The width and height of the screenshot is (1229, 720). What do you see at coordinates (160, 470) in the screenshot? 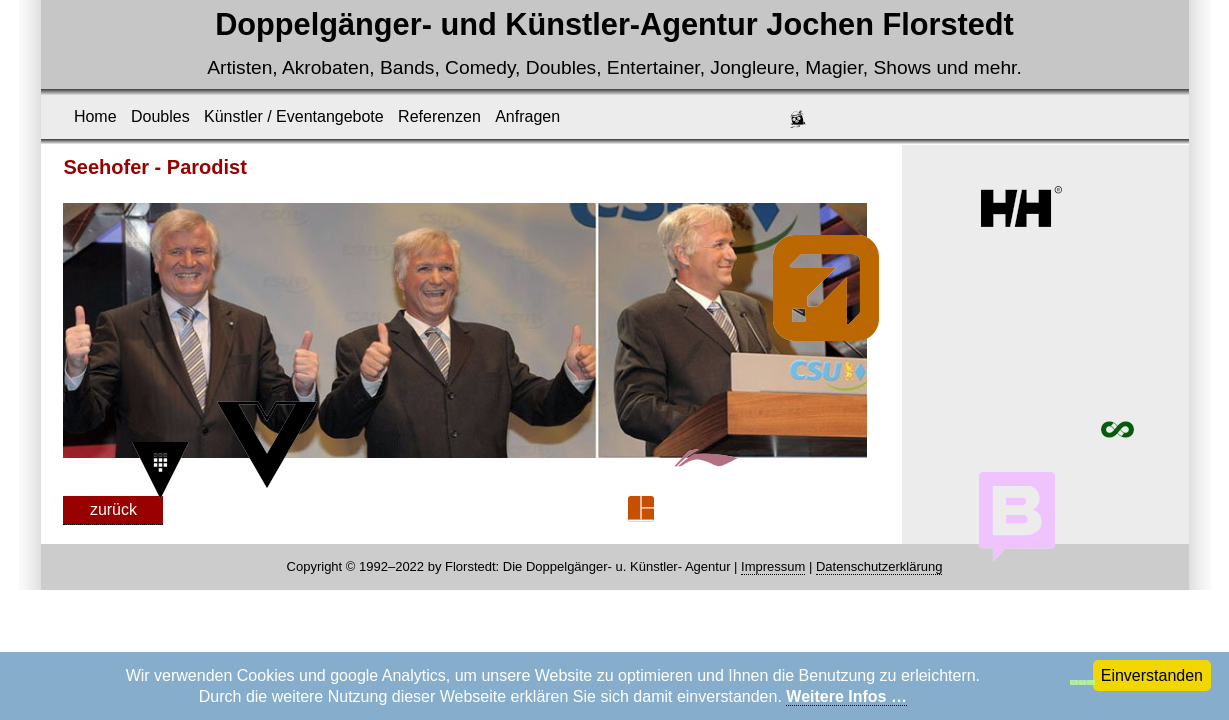
I see `HashiCorp Vault application logo` at bounding box center [160, 470].